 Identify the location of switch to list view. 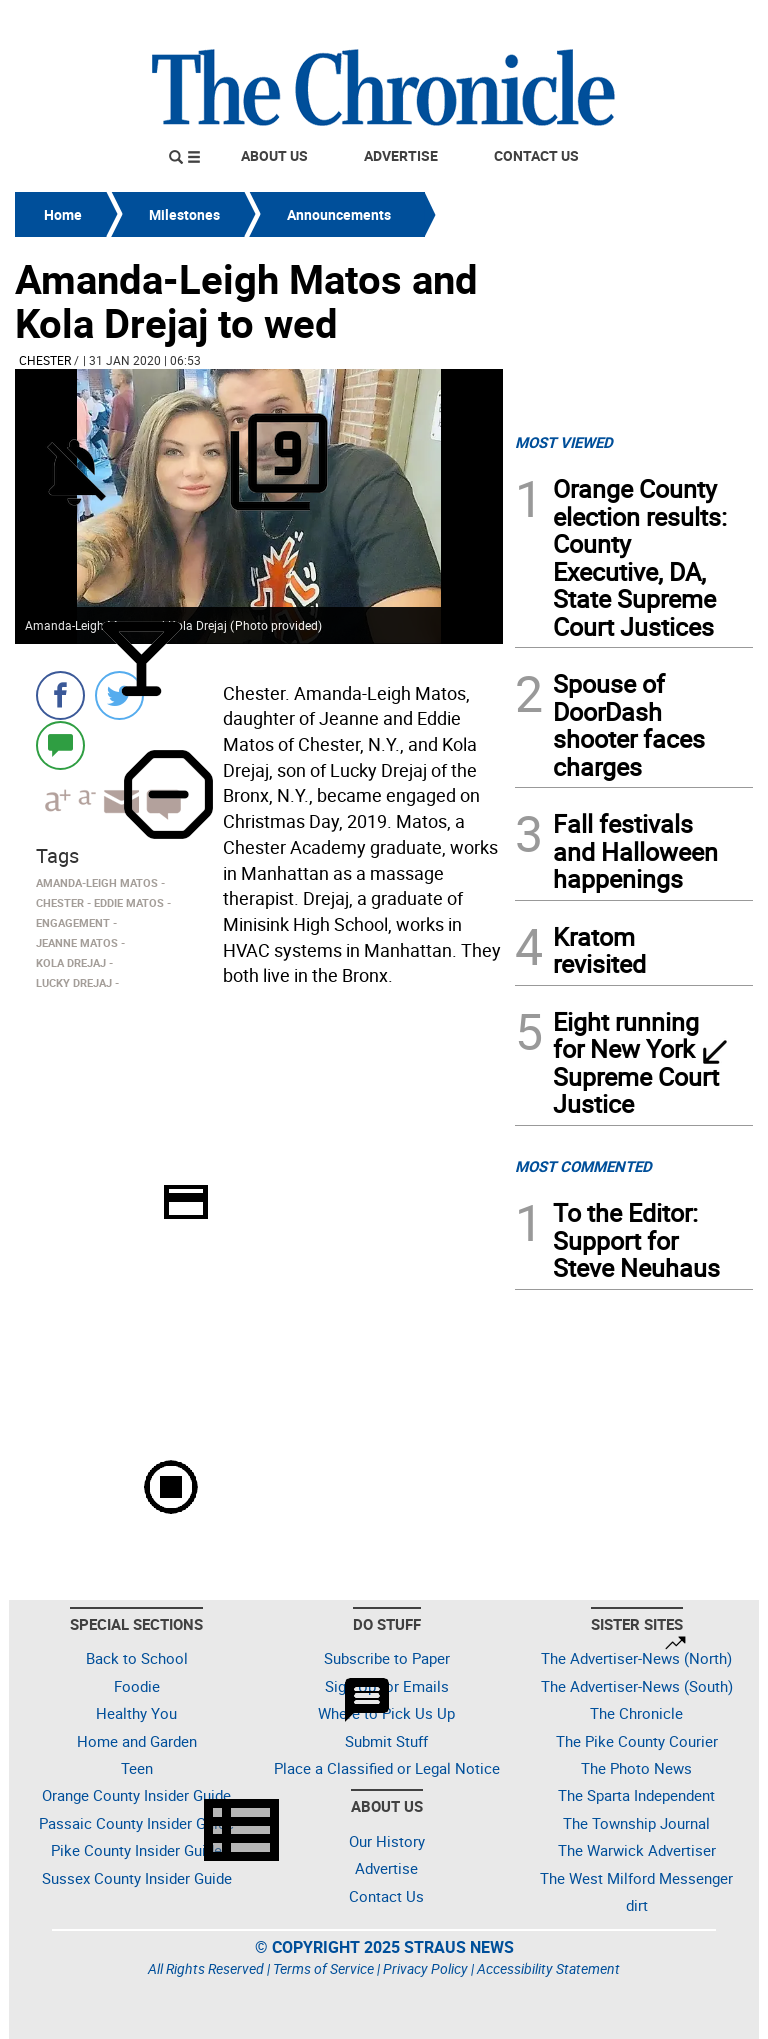
(244, 1830).